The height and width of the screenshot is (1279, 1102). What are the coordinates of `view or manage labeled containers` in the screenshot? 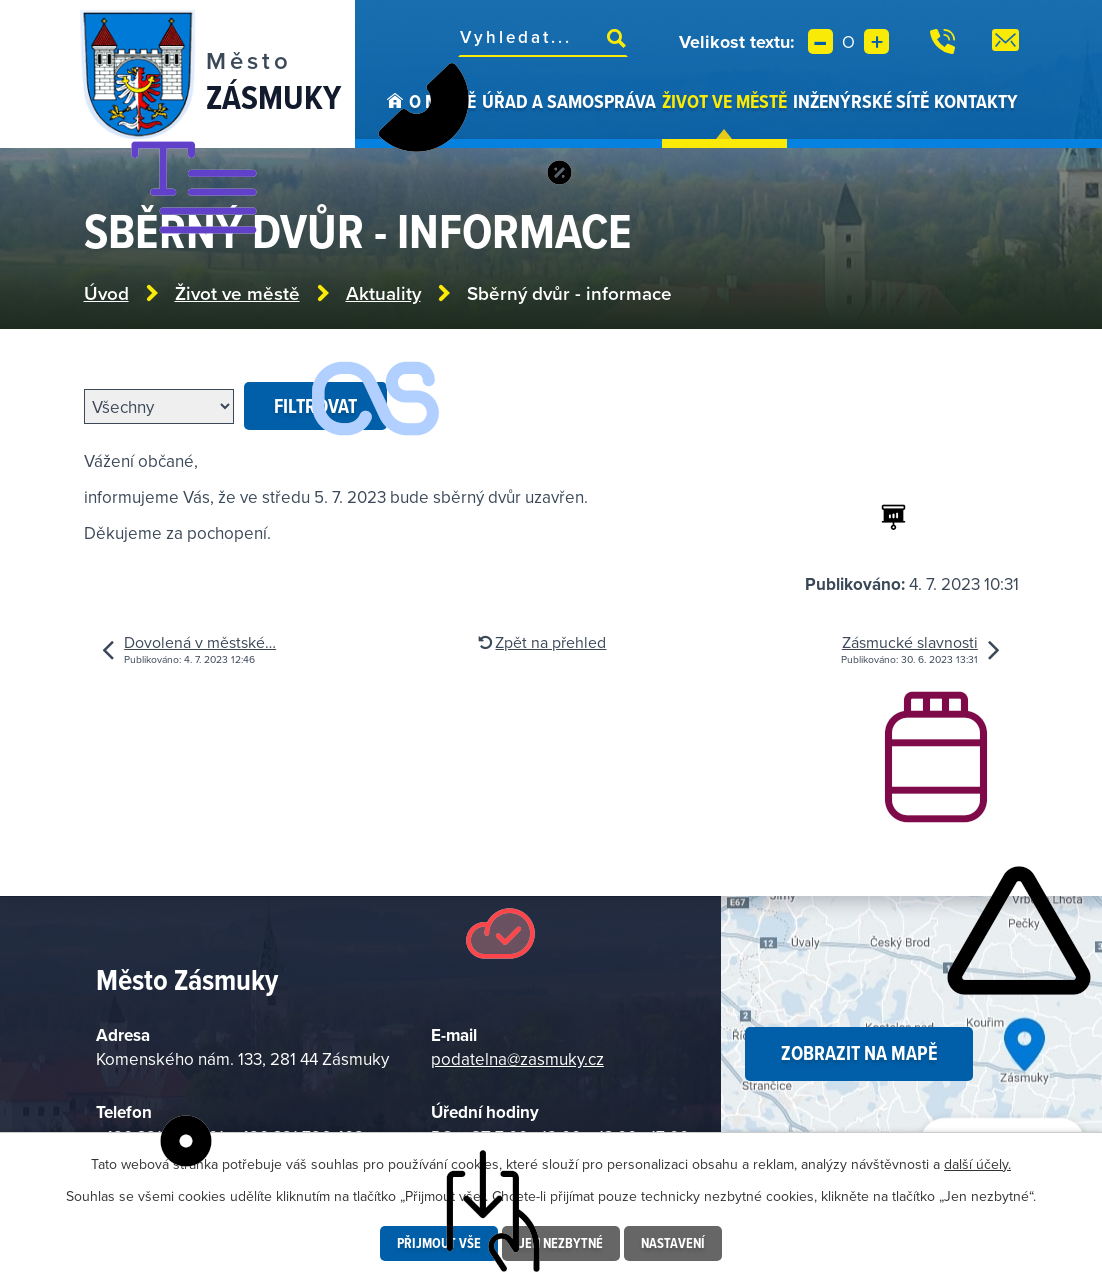 It's located at (936, 757).